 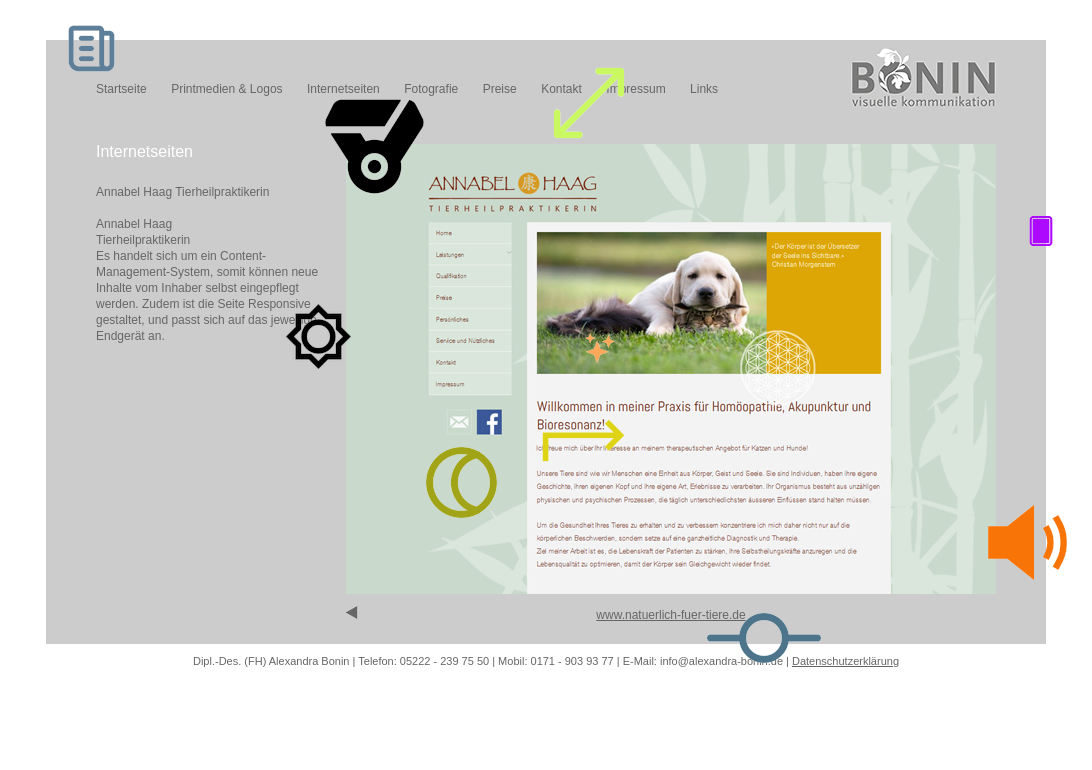 What do you see at coordinates (374, 146) in the screenshot?
I see `view achievements or awards` at bounding box center [374, 146].